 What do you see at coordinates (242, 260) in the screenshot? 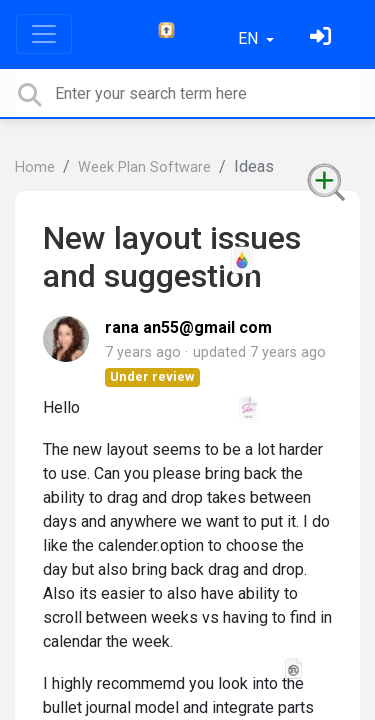
I see `an ICC color profile file` at bounding box center [242, 260].